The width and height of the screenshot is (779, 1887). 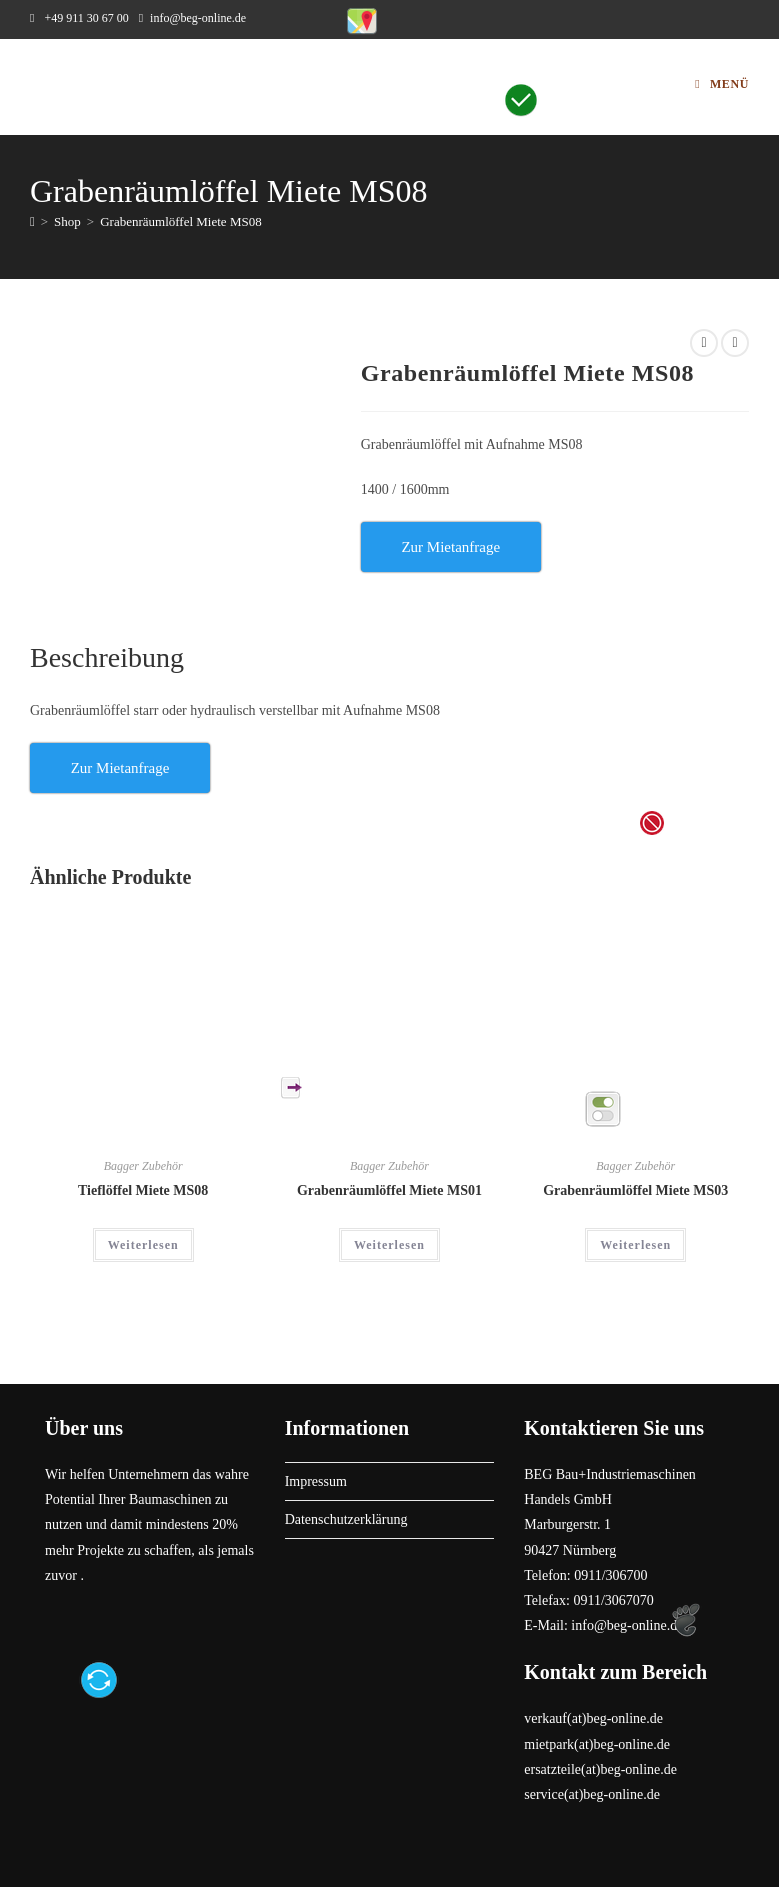 I want to click on indicates file has been successfully synced, so click(x=521, y=100).